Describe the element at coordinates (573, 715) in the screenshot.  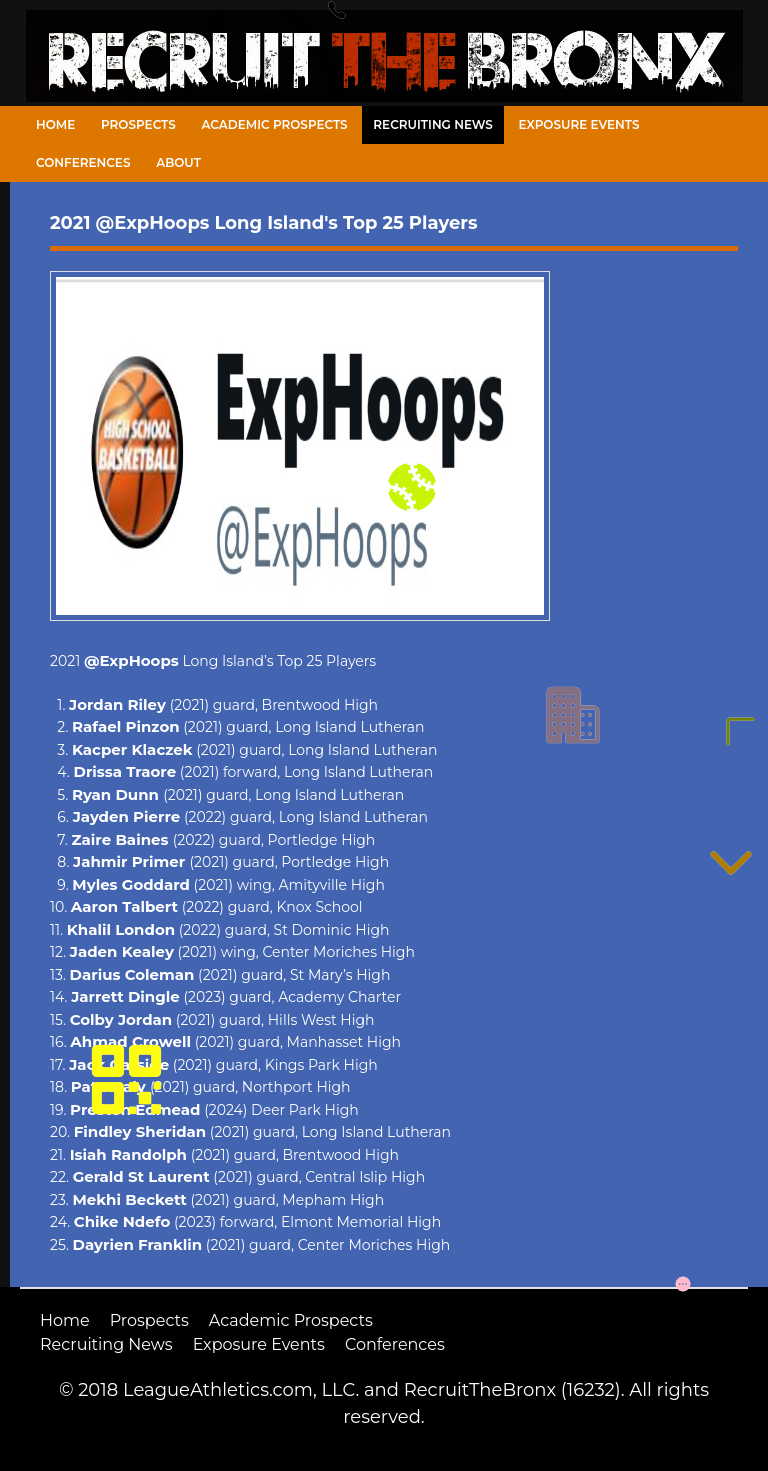
I see `view business or company information` at that location.